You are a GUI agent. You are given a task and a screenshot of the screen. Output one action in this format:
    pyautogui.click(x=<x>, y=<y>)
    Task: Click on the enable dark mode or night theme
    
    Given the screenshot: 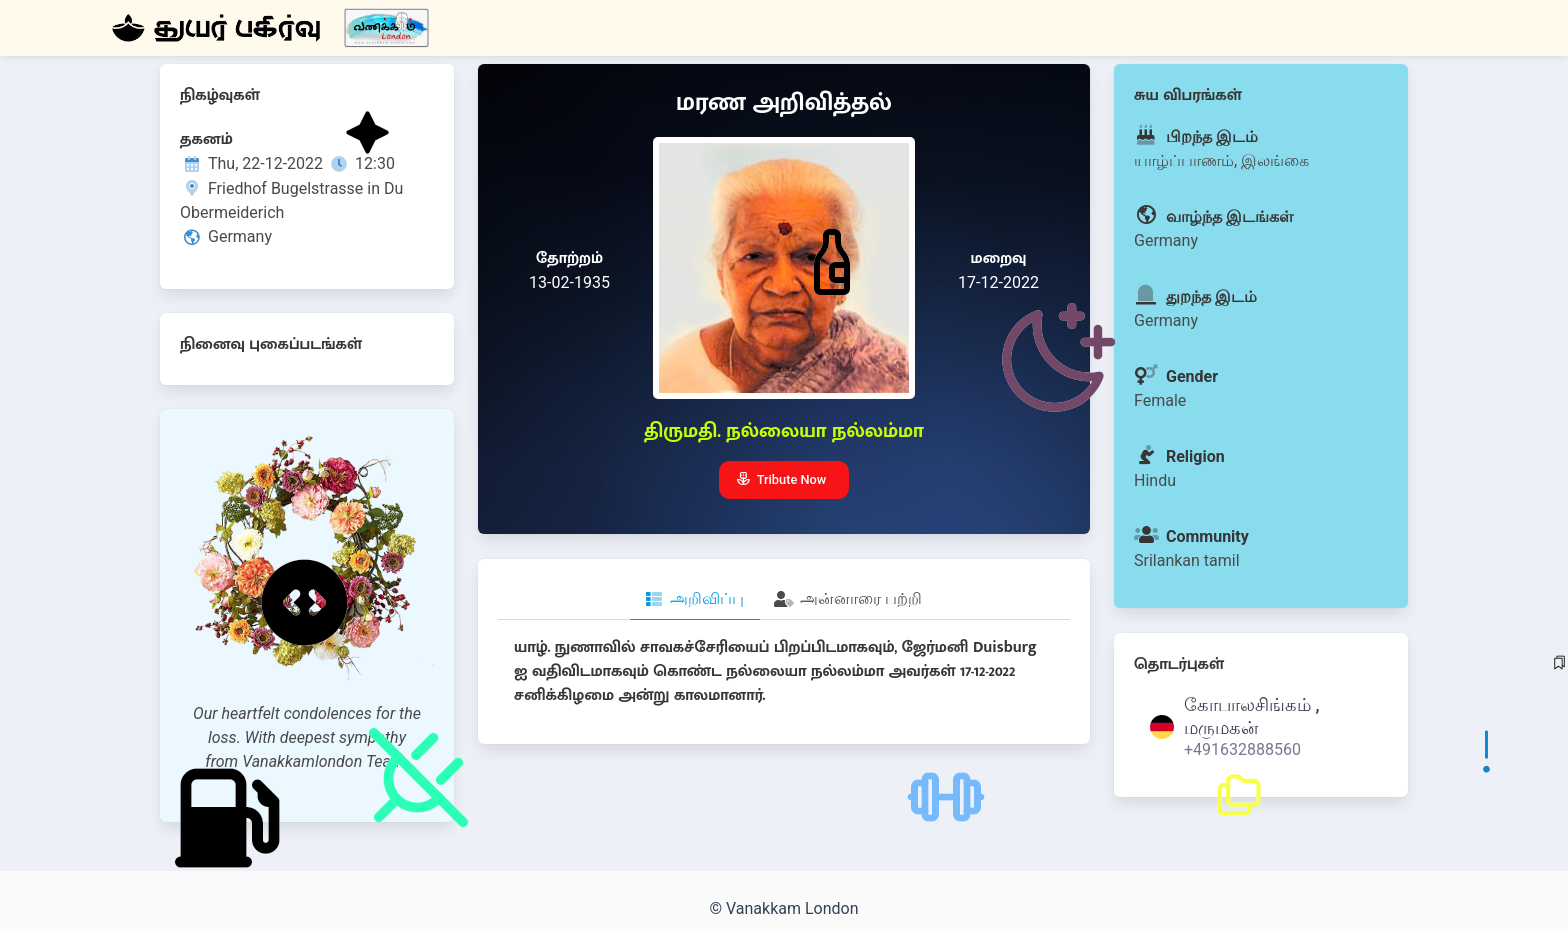 What is the action you would take?
    pyautogui.click(x=1054, y=359)
    